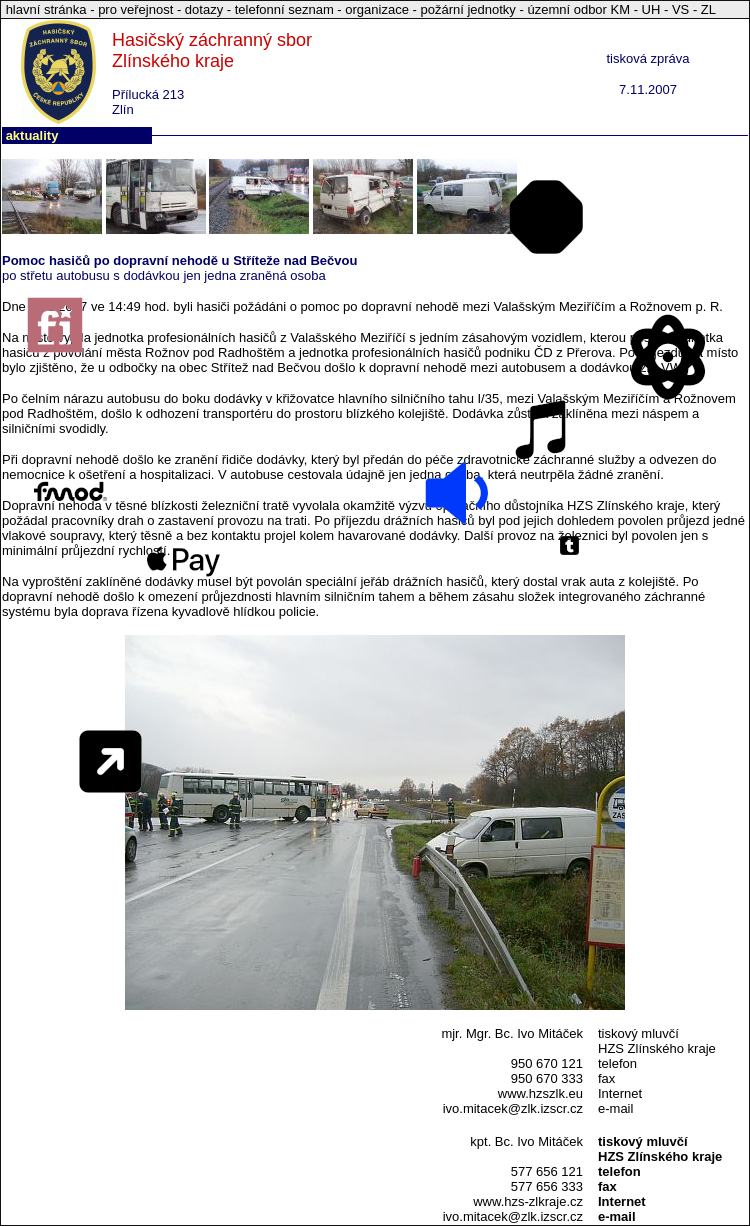 The image size is (750, 1226). I want to click on open itunes music library, so click(540, 429).